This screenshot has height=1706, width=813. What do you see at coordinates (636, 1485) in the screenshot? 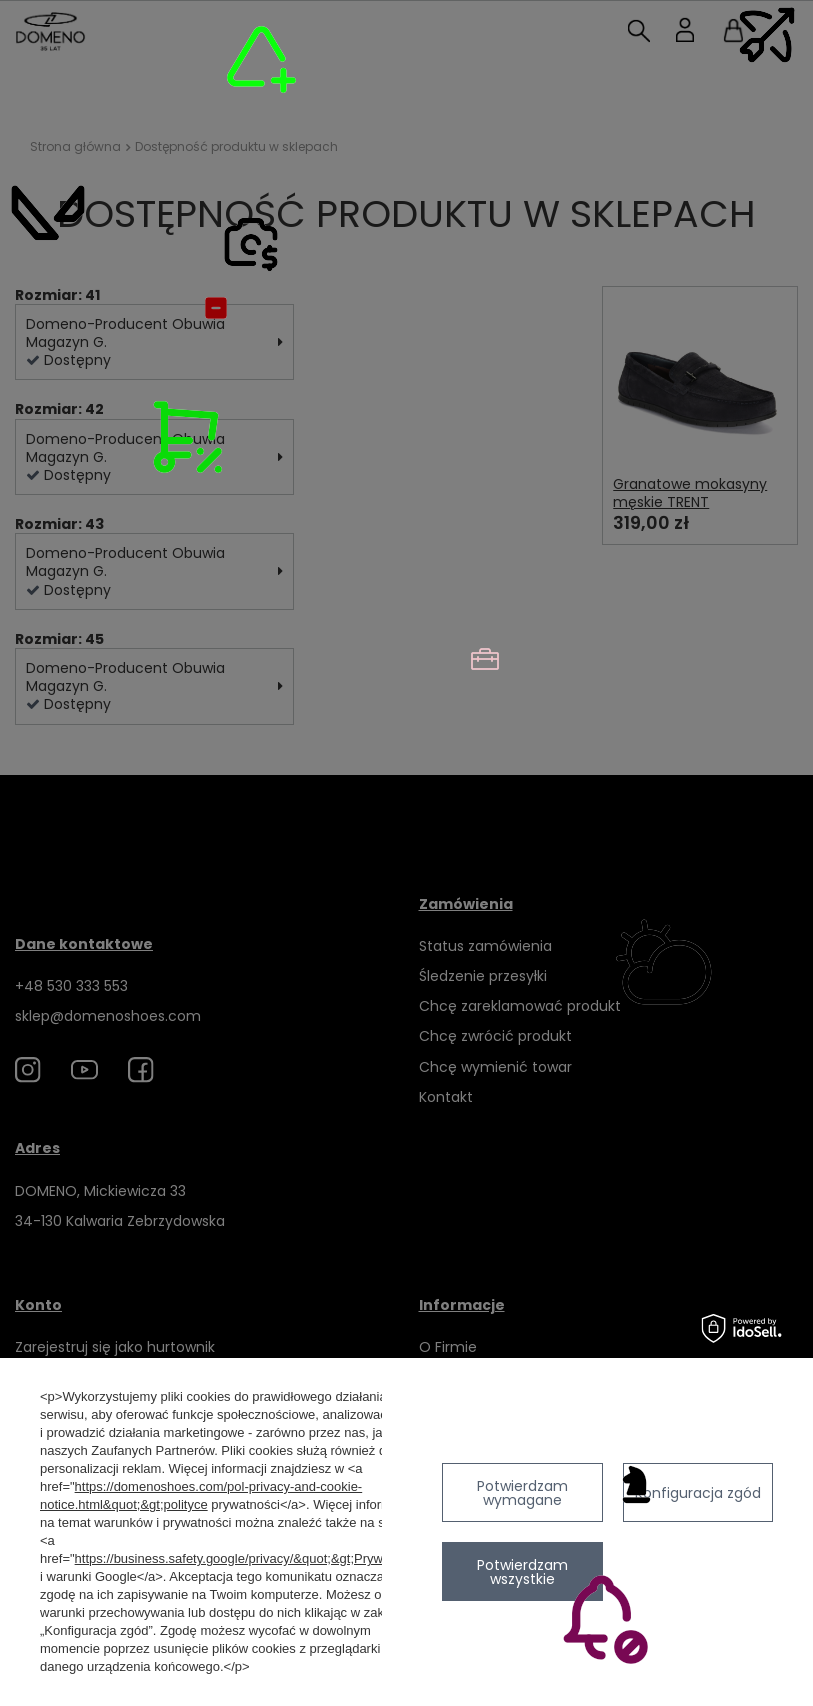
I see `play chess or open a chess game` at bounding box center [636, 1485].